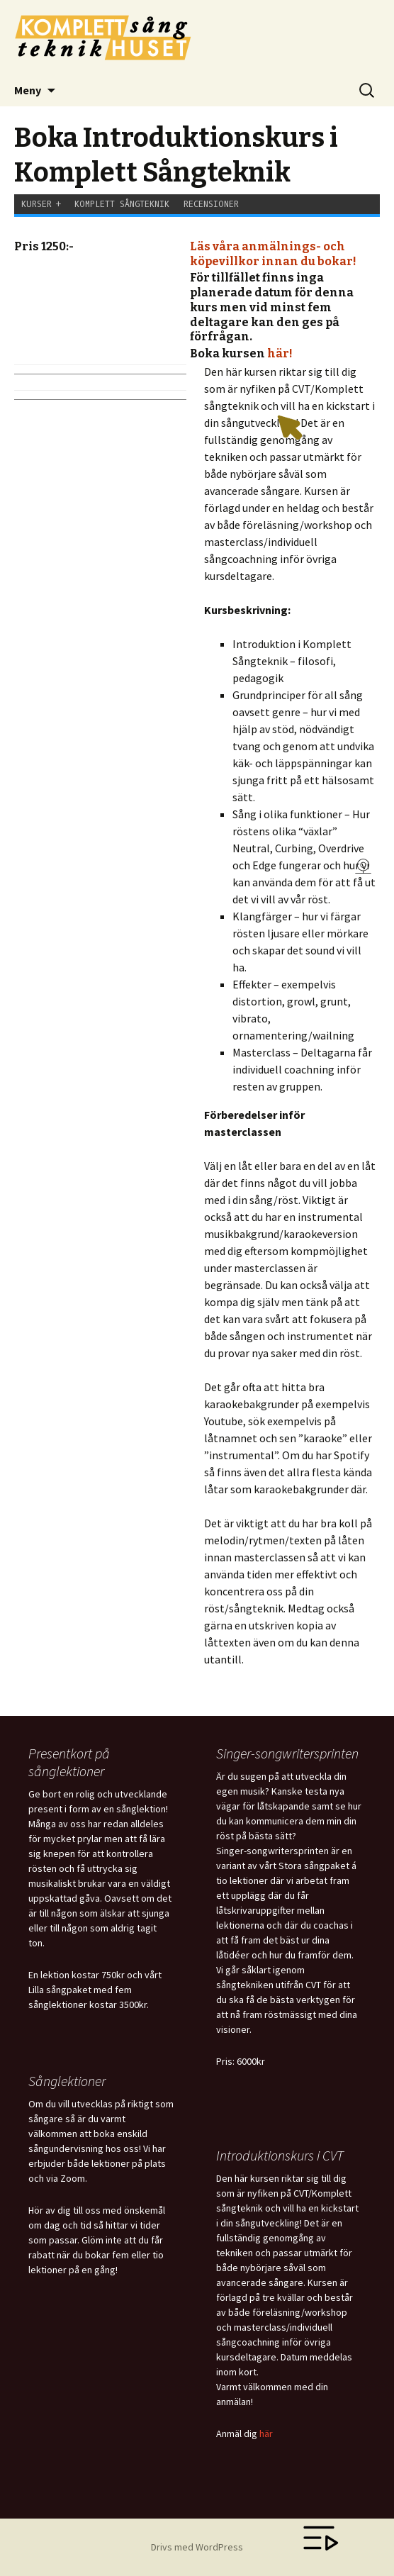 This screenshot has width=394, height=2576. What do you see at coordinates (319, 2538) in the screenshot?
I see `view playback queue` at bounding box center [319, 2538].